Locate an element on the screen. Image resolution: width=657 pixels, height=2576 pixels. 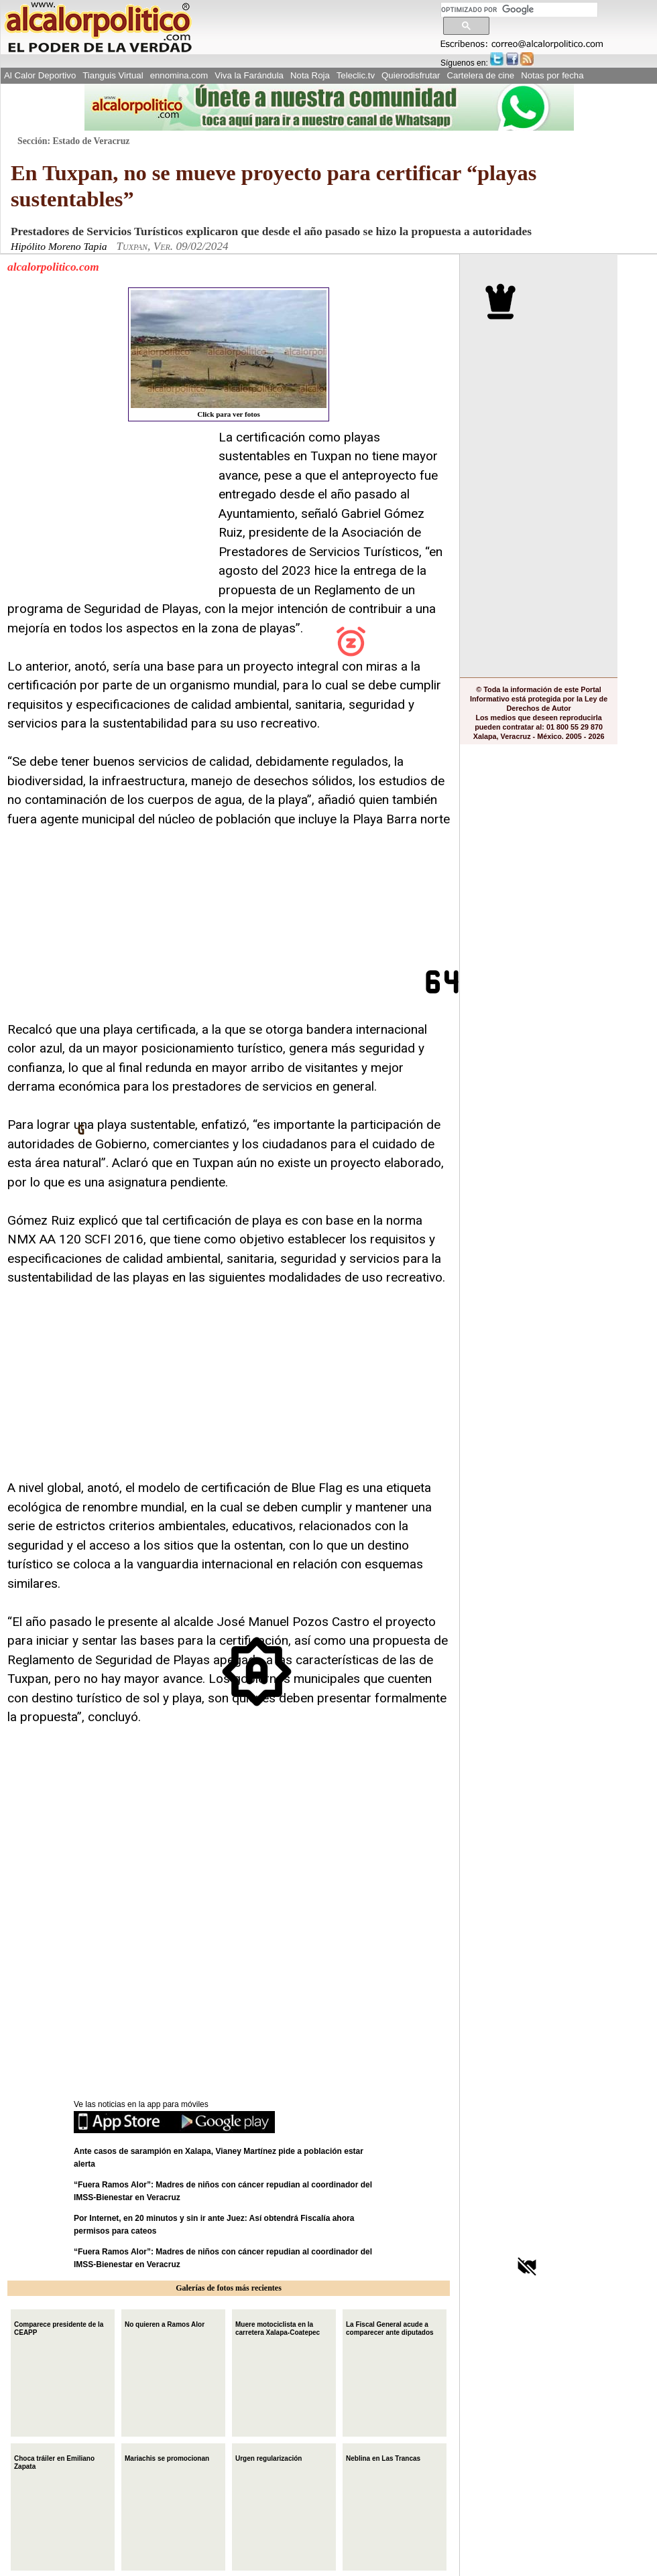
indicates GPRS/2G network connection is located at coordinates (81, 1130).